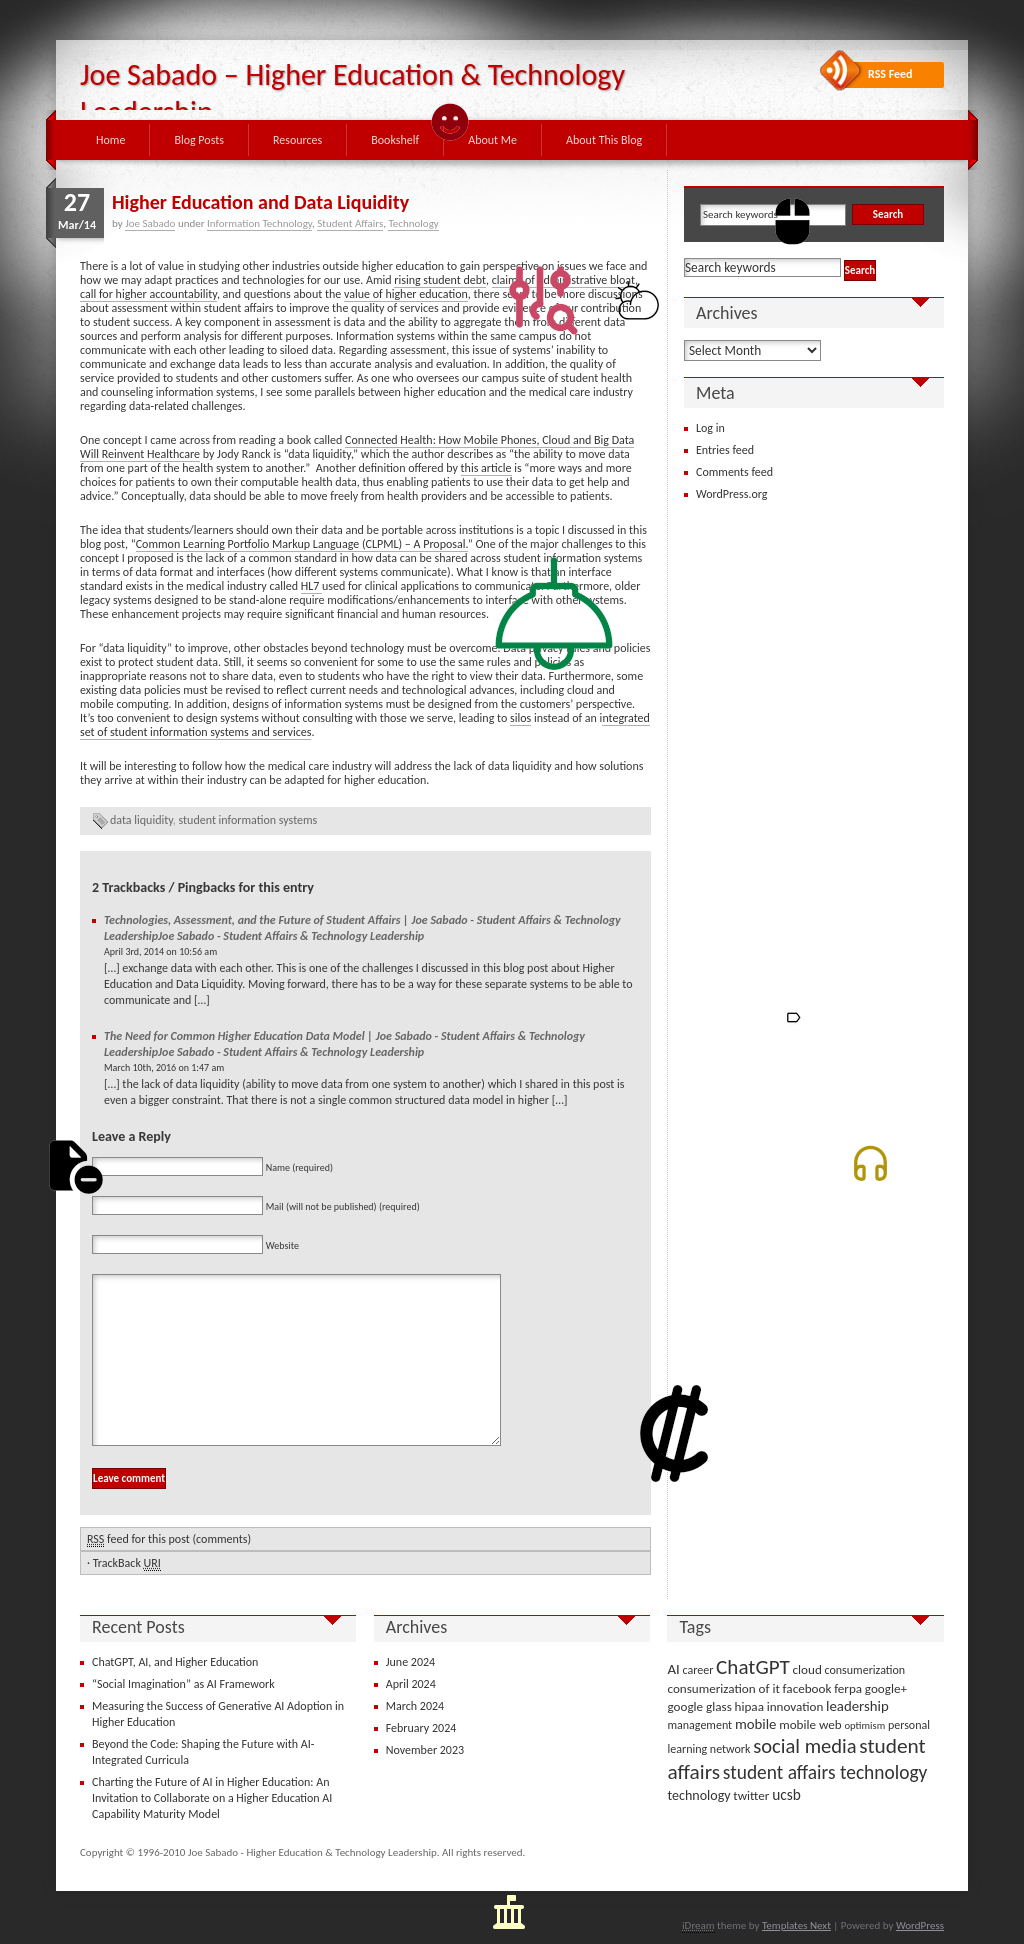 The height and width of the screenshot is (1944, 1024). Describe the element at coordinates (509, 1913) in the screenshot. I see `view government or civic locations` at that location.